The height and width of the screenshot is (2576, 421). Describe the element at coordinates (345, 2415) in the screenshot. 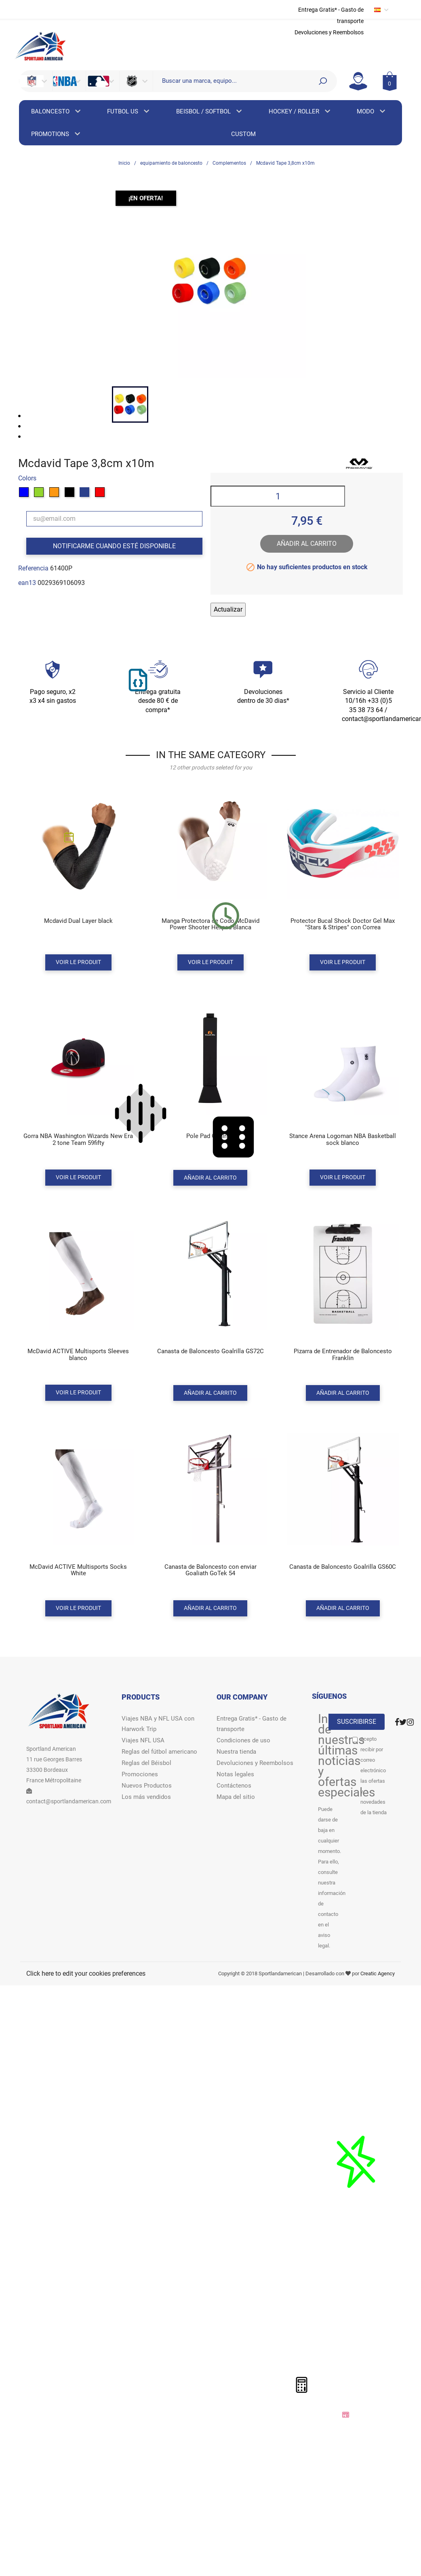

I see `preview a document or file` at that location.